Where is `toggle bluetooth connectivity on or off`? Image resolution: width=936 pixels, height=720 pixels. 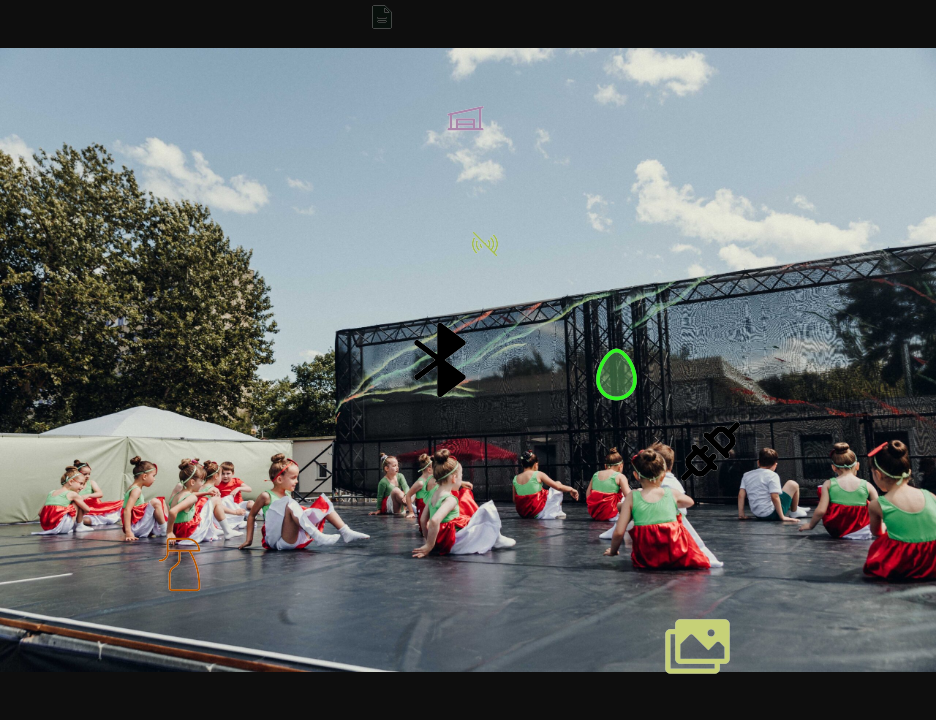
toggle bluetooth connectivity on or off is located at coordinates (440, 360).